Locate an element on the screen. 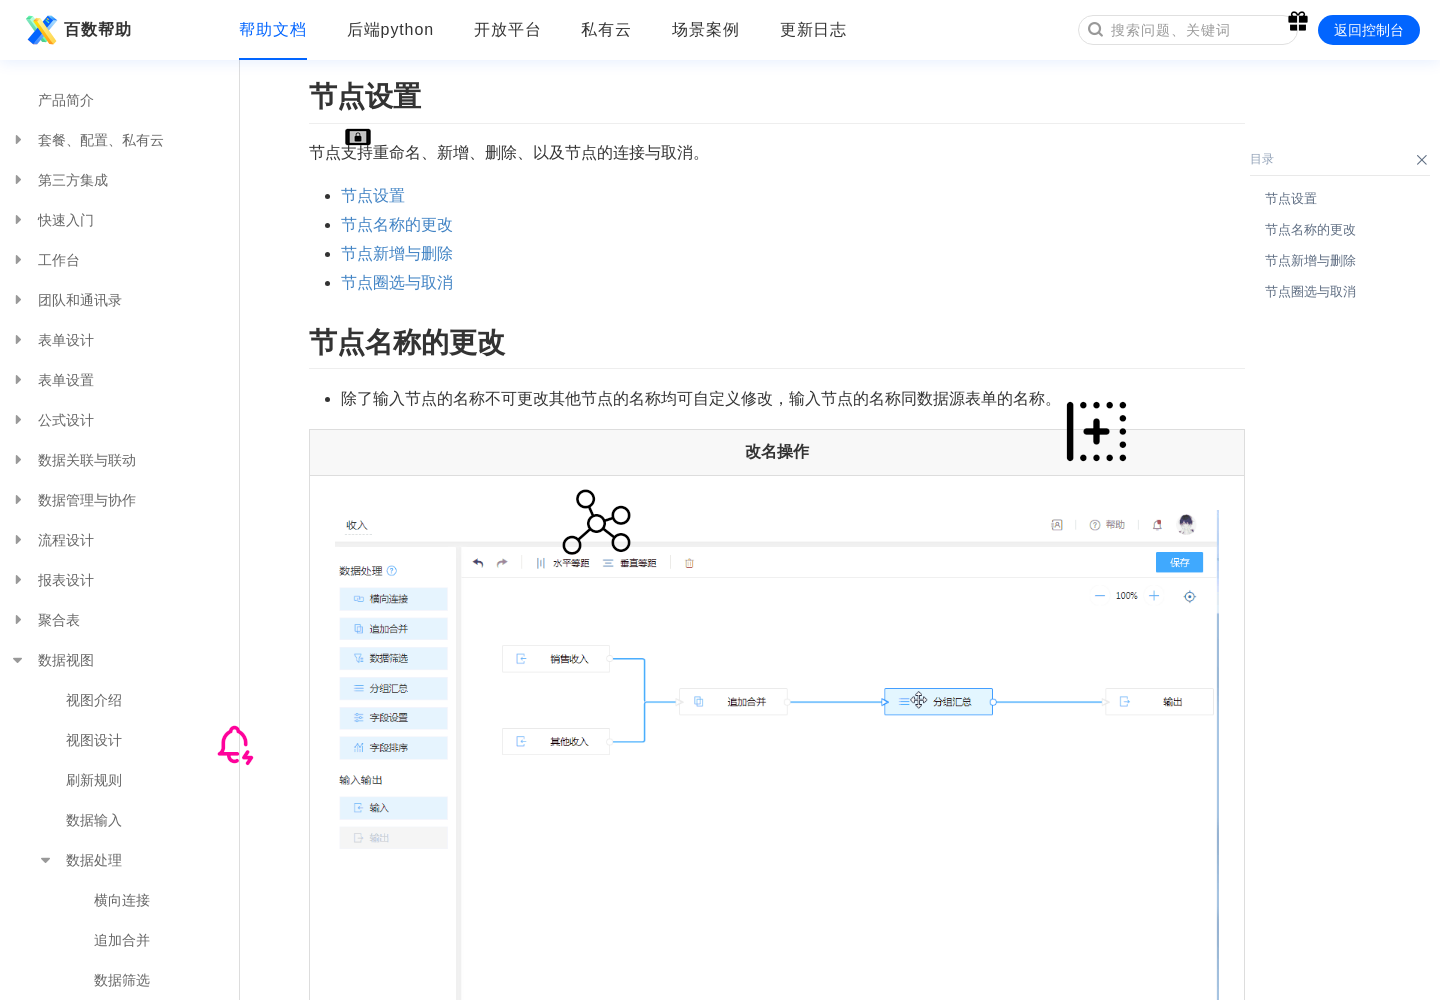 The width and height of the screenshot is (1440, 1000). notification triggered by an automated action or event is located at coordinates (234, 744).